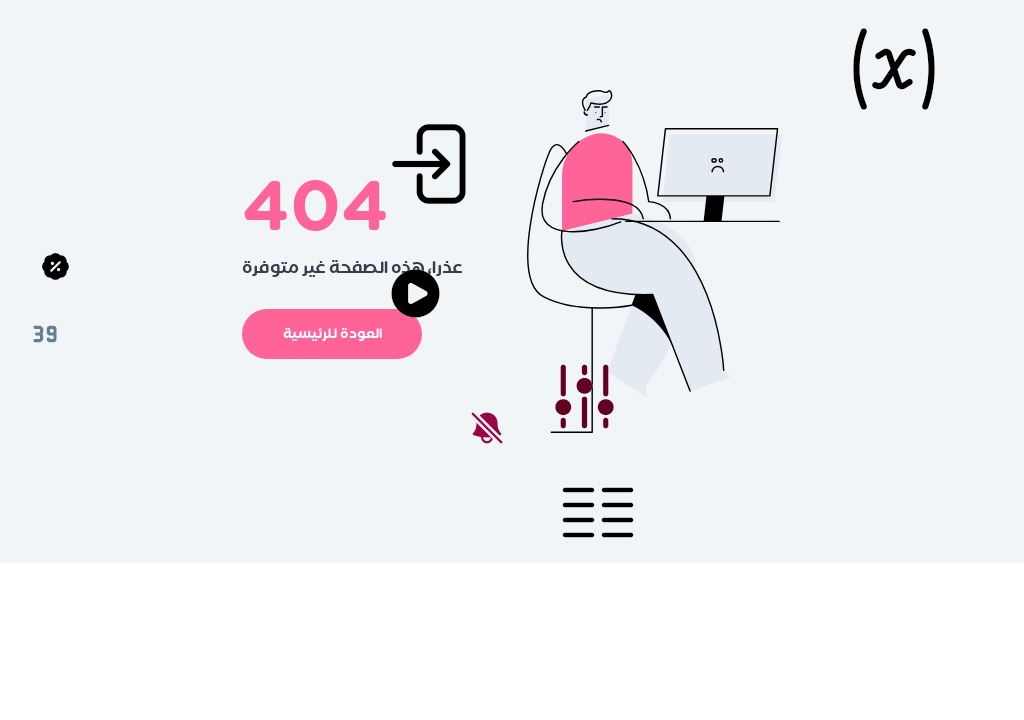 The width and height of the screenshot is (1024, 720). I want to click on adjust settings or preferences, so click(584, 396).